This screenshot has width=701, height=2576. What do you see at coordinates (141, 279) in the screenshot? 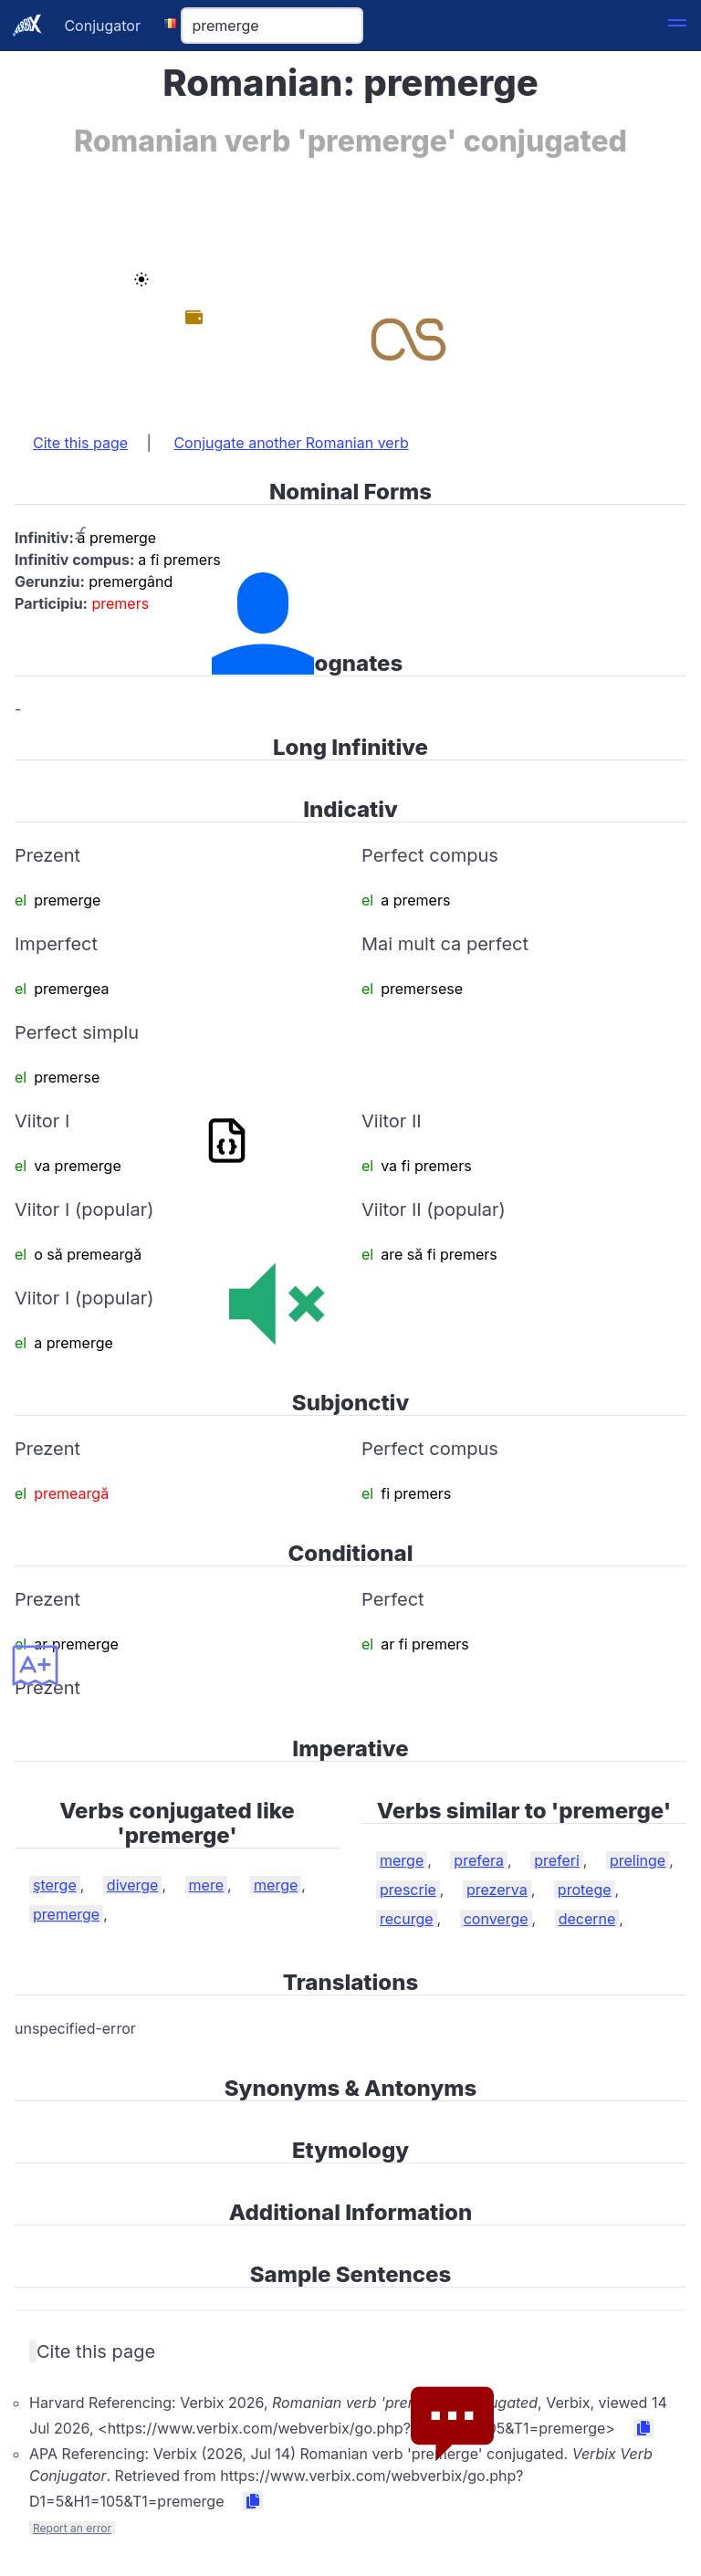
I see `decrease screen brightness` at bounding box center [141, 279].